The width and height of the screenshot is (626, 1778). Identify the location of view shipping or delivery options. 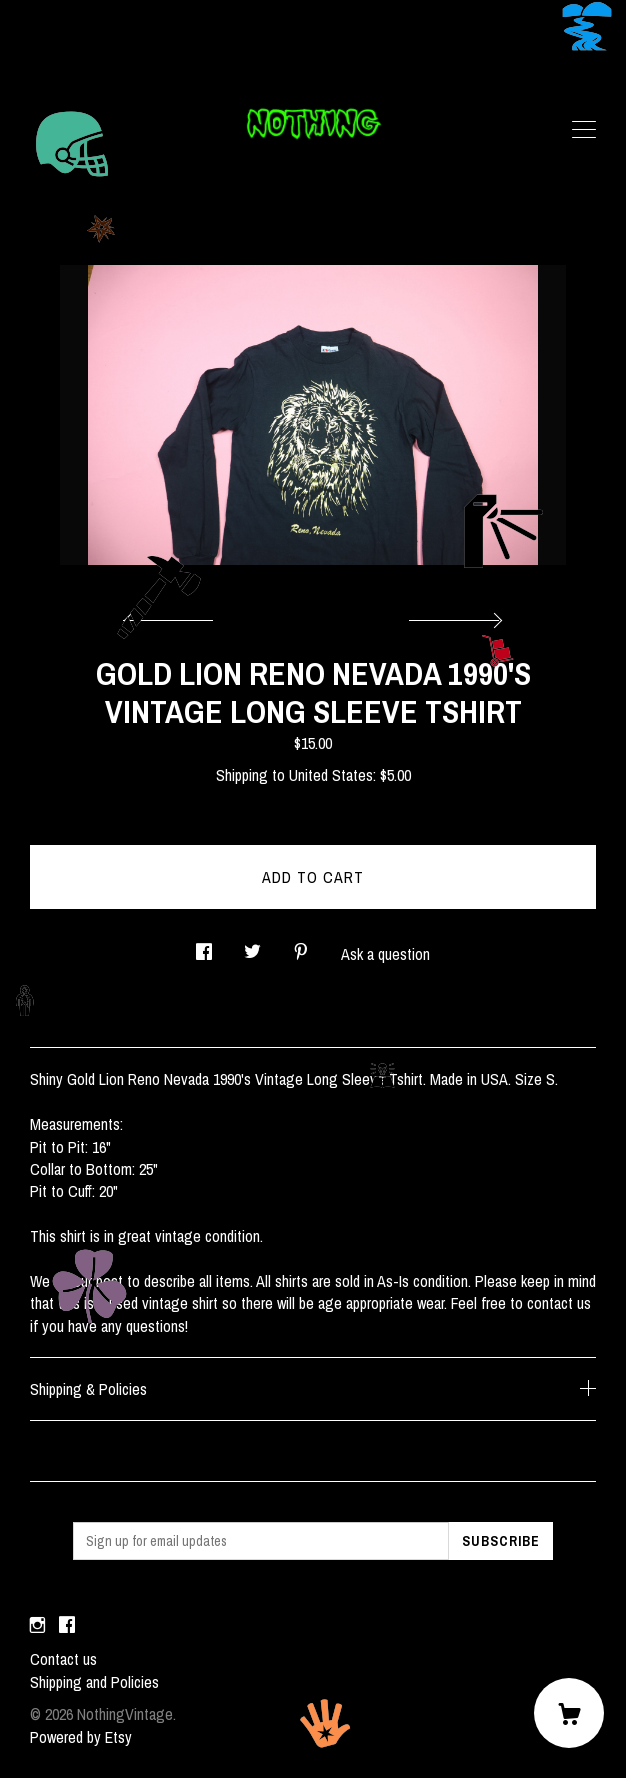
(498, 649).